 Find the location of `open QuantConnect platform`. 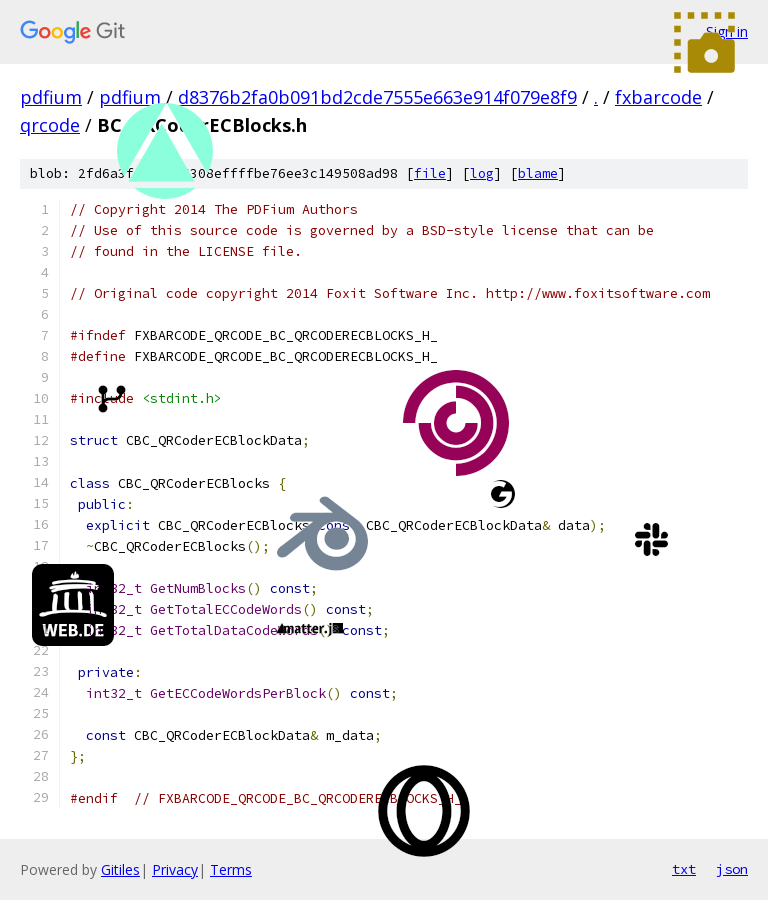

open QuantConnect platform is located at coordinates (456, 423).